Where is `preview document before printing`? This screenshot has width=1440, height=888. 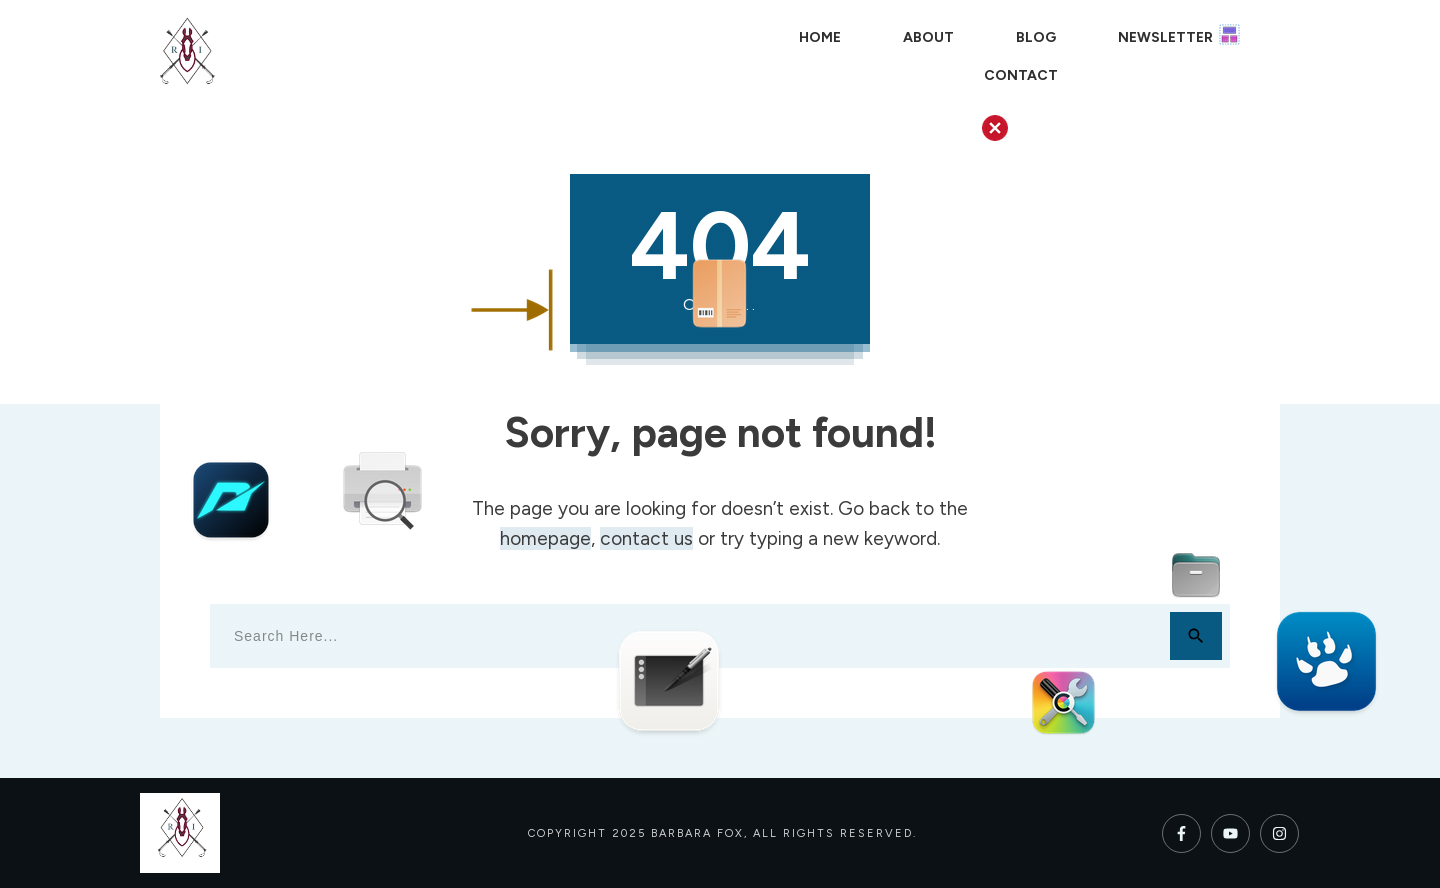
preview document before printing is located at coordinates (382, 488).